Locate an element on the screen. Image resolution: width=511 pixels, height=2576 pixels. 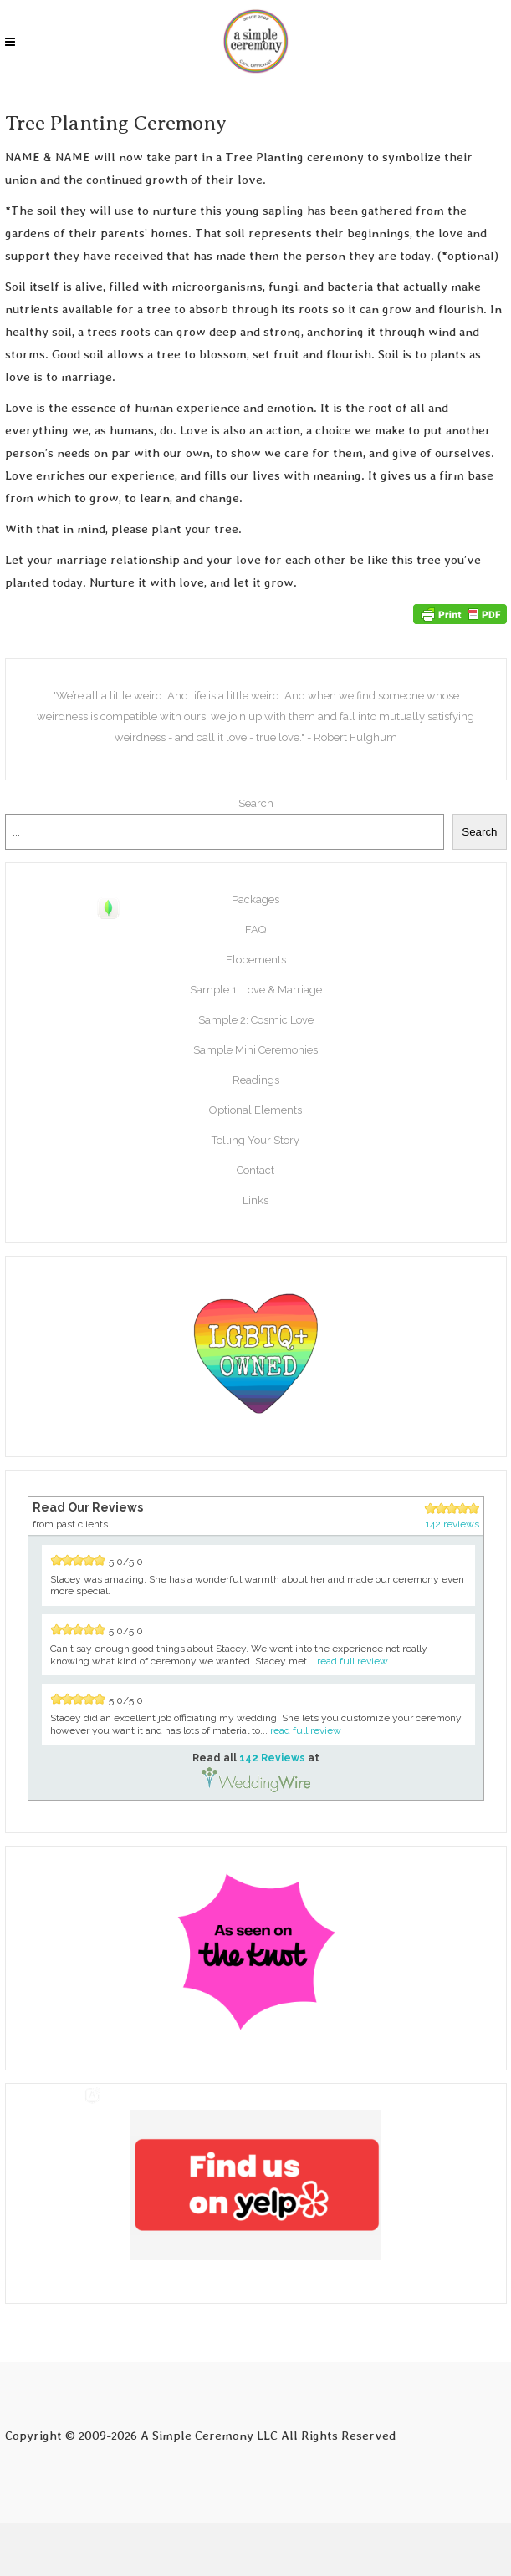
open mongodb compass database management app is located at coordinates (108, 907).